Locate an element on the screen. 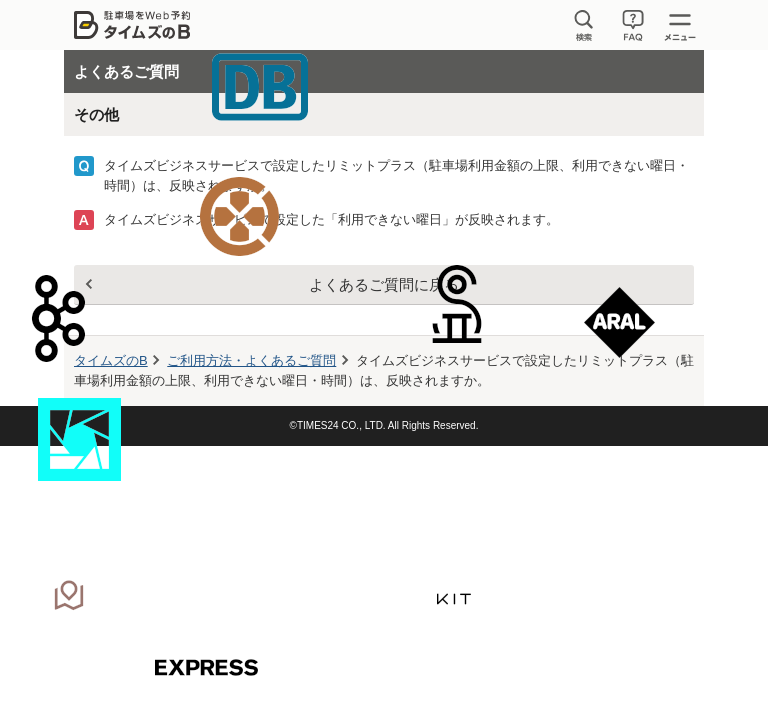  visit opencritic website for game reviews is located at coordinates (239, 216).